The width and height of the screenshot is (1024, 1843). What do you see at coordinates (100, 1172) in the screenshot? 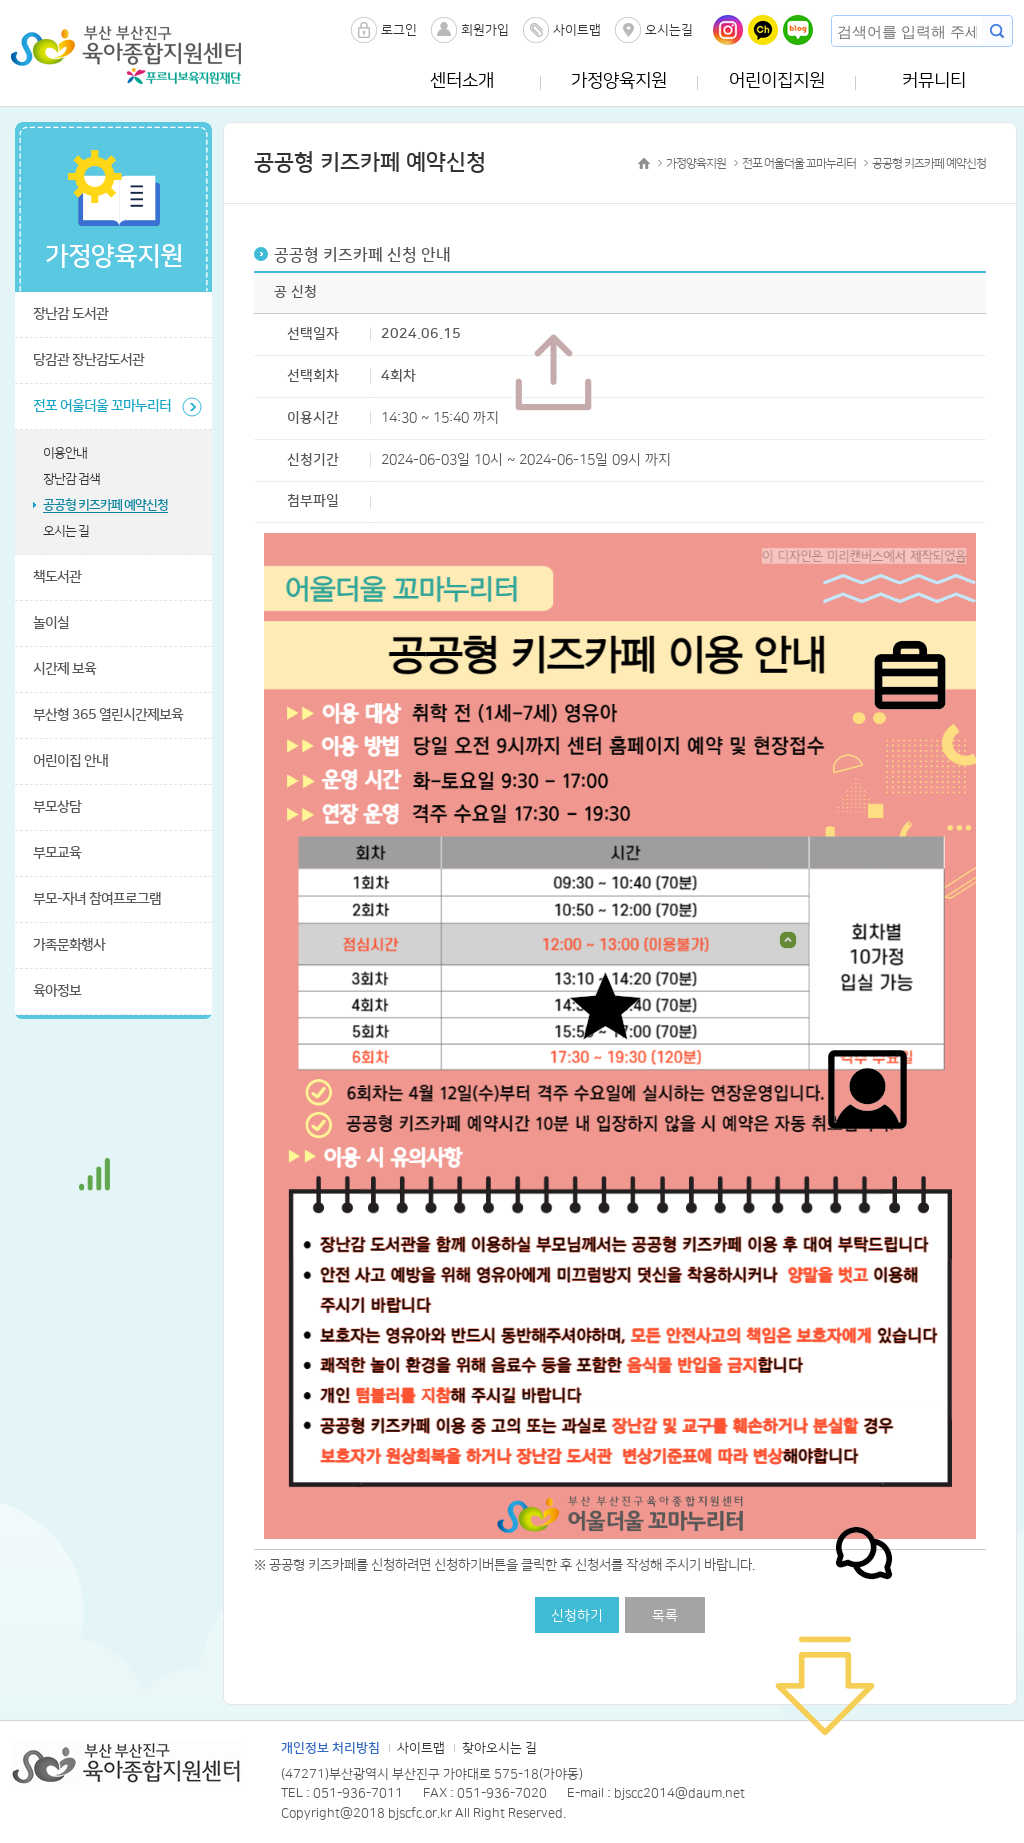
I see `indicates strong cellular network signal` at bounding box center [100, 1172].